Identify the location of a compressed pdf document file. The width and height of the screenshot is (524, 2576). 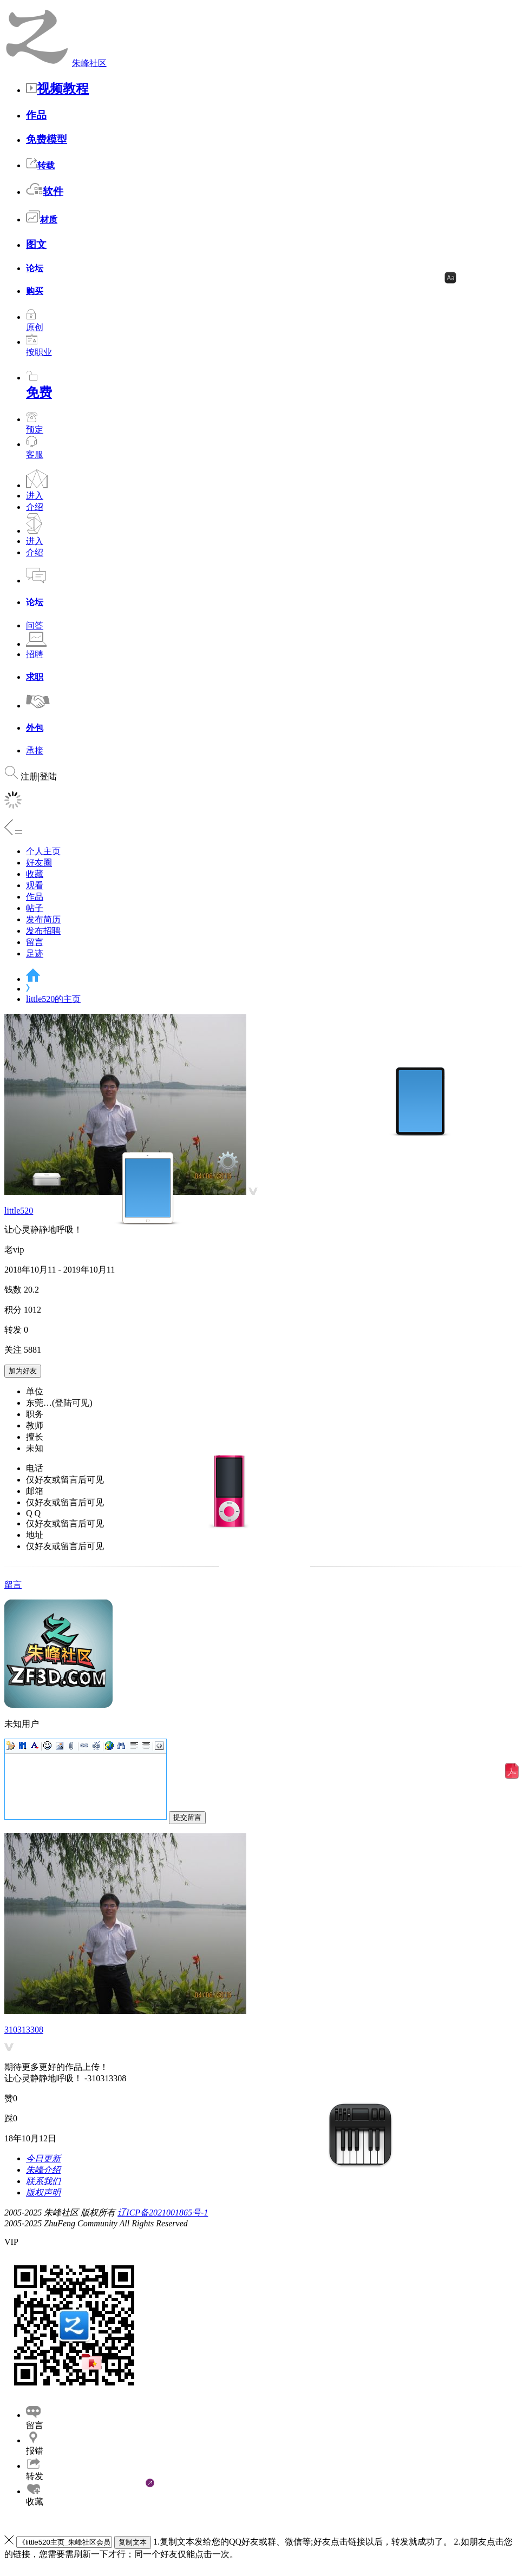
(512, 1771).